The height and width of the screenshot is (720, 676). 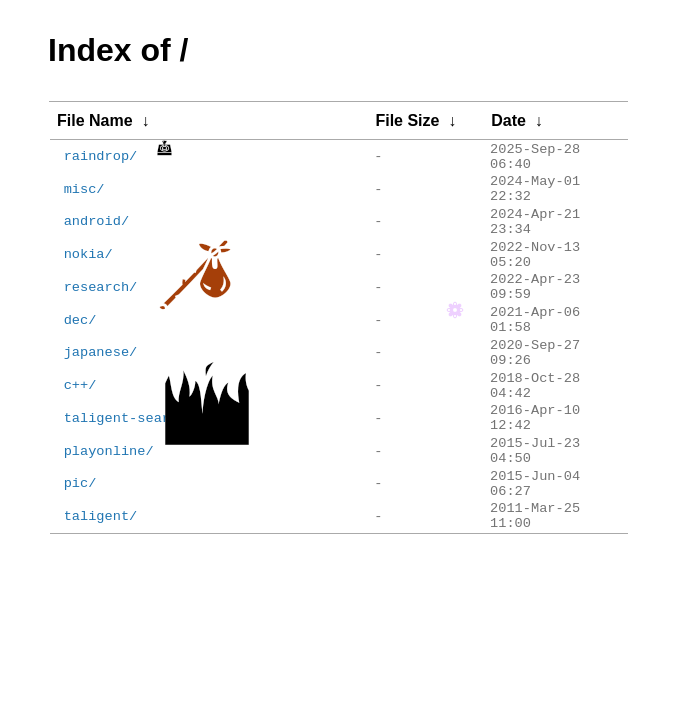 What do you see at coordinates (164, 147) in the screenshot?
I see `craft or forge a ring item` at bounding box center [164, 147].